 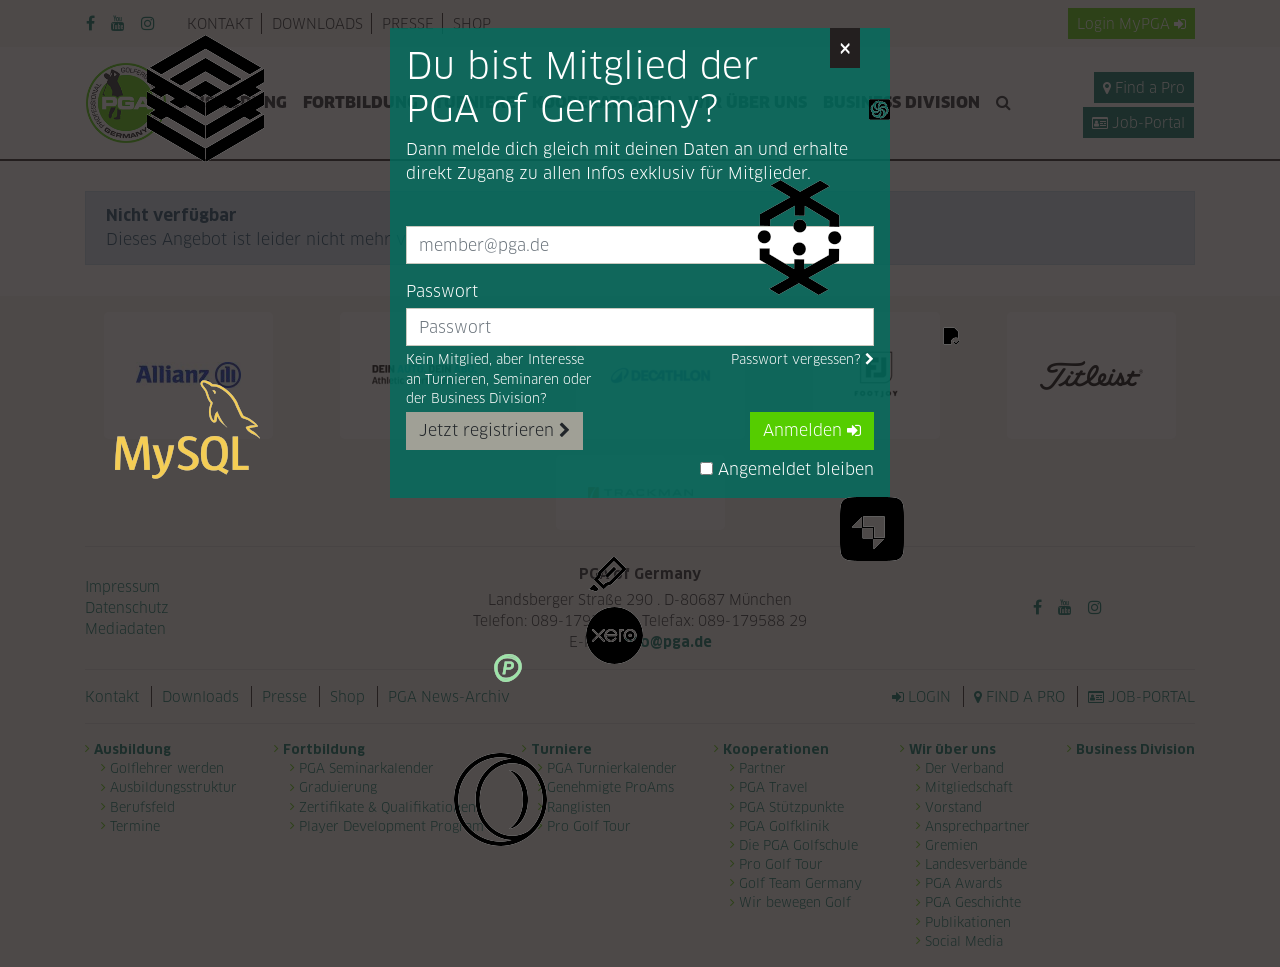 What do you see at coordinates (205, 98) in the screenshot?
I see `ebox brand logo` at bounding box center [205, 98].